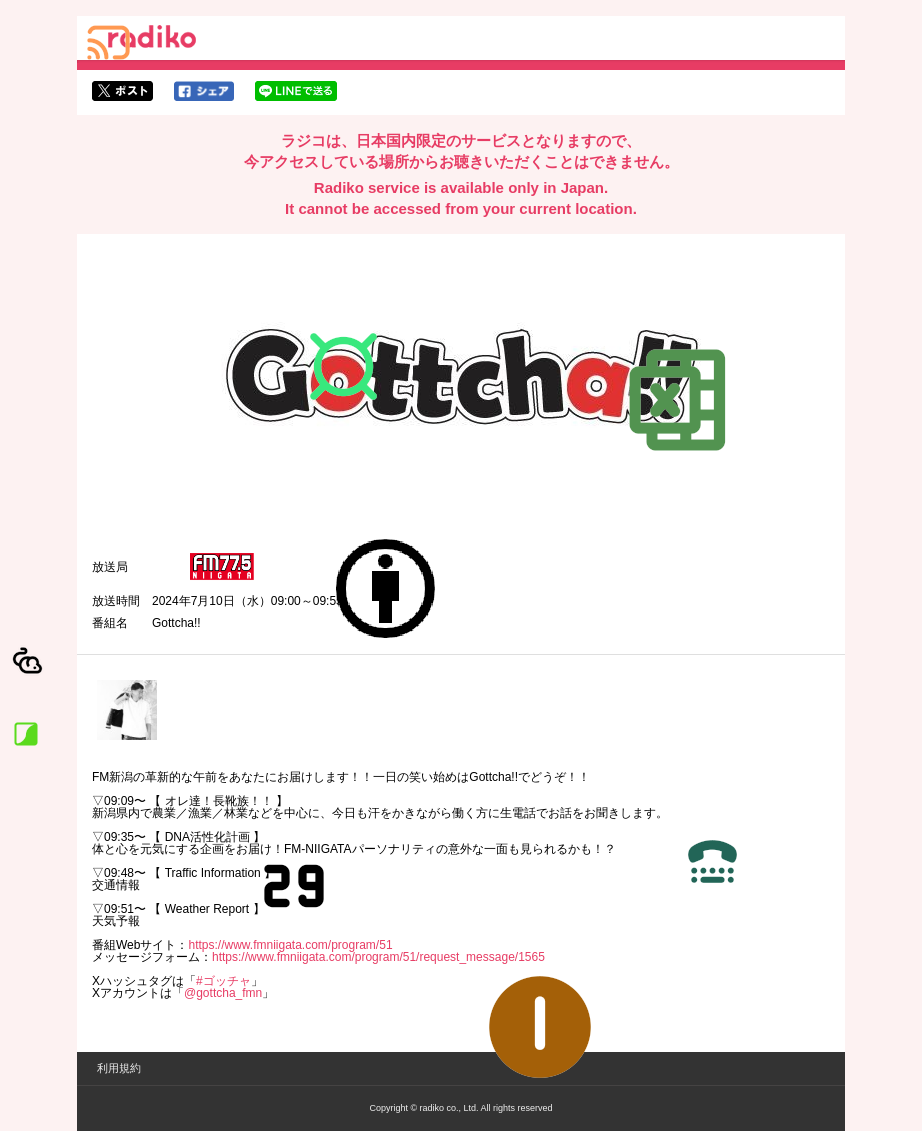 The image size is (922, 1131). Describe the element at coordinates (27, 660) in the screenshot. I see `request pest control services for rodents` at that location.